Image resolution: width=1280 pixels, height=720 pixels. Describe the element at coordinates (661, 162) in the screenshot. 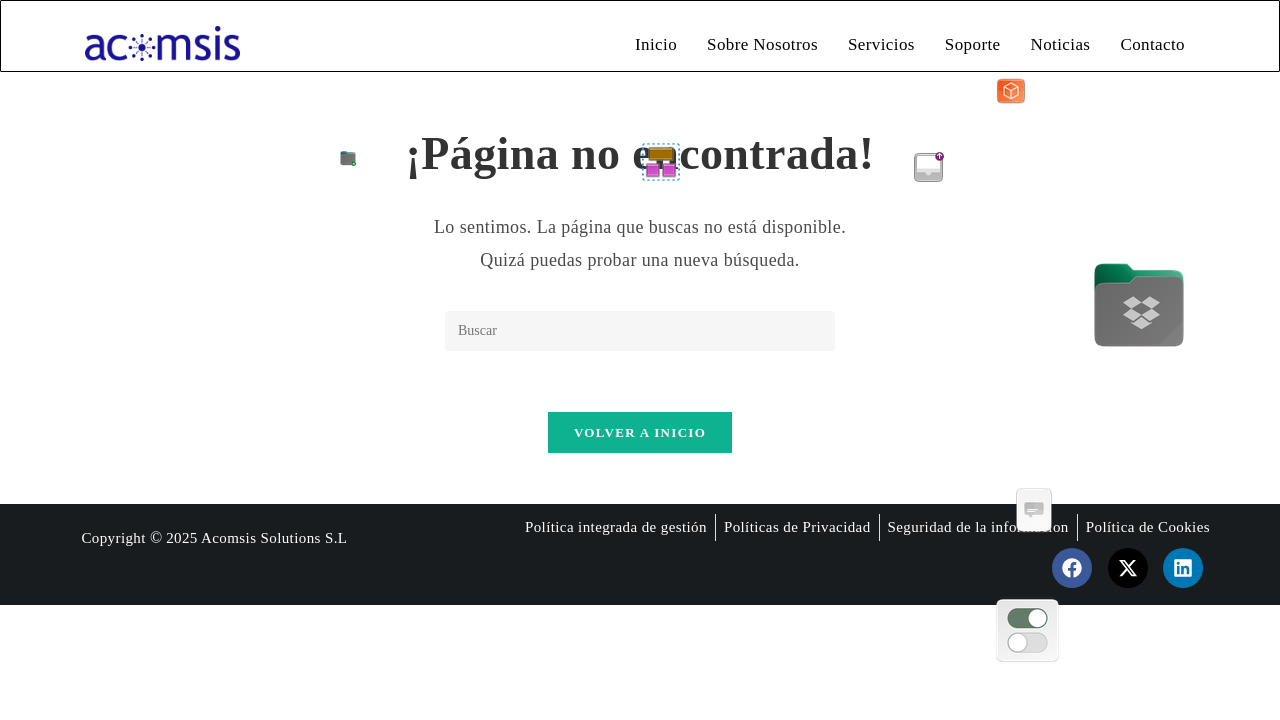

I see `select all items in the current view` at that location.